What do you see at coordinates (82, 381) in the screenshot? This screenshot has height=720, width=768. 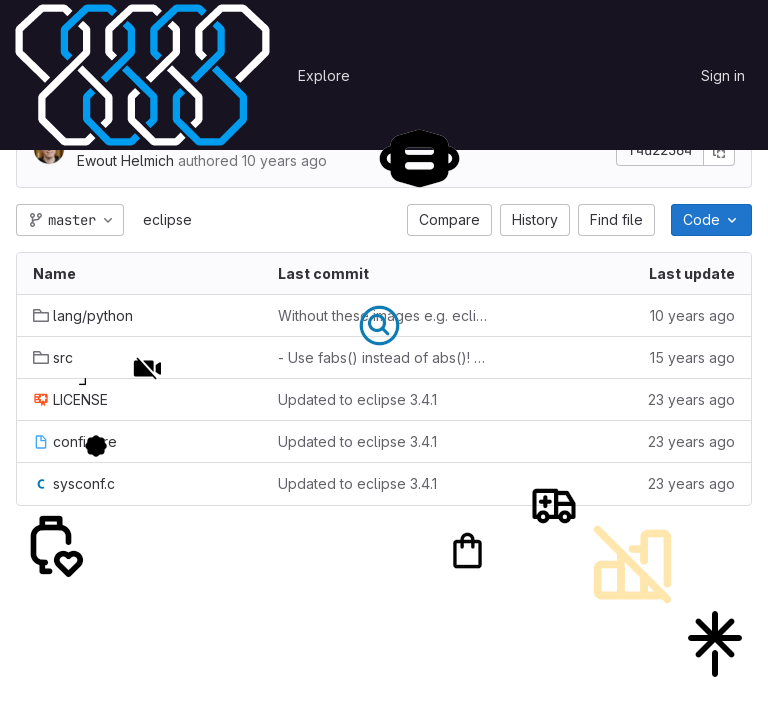 I see `navigate to the bottom-right section` at bounding box center [82, 381].